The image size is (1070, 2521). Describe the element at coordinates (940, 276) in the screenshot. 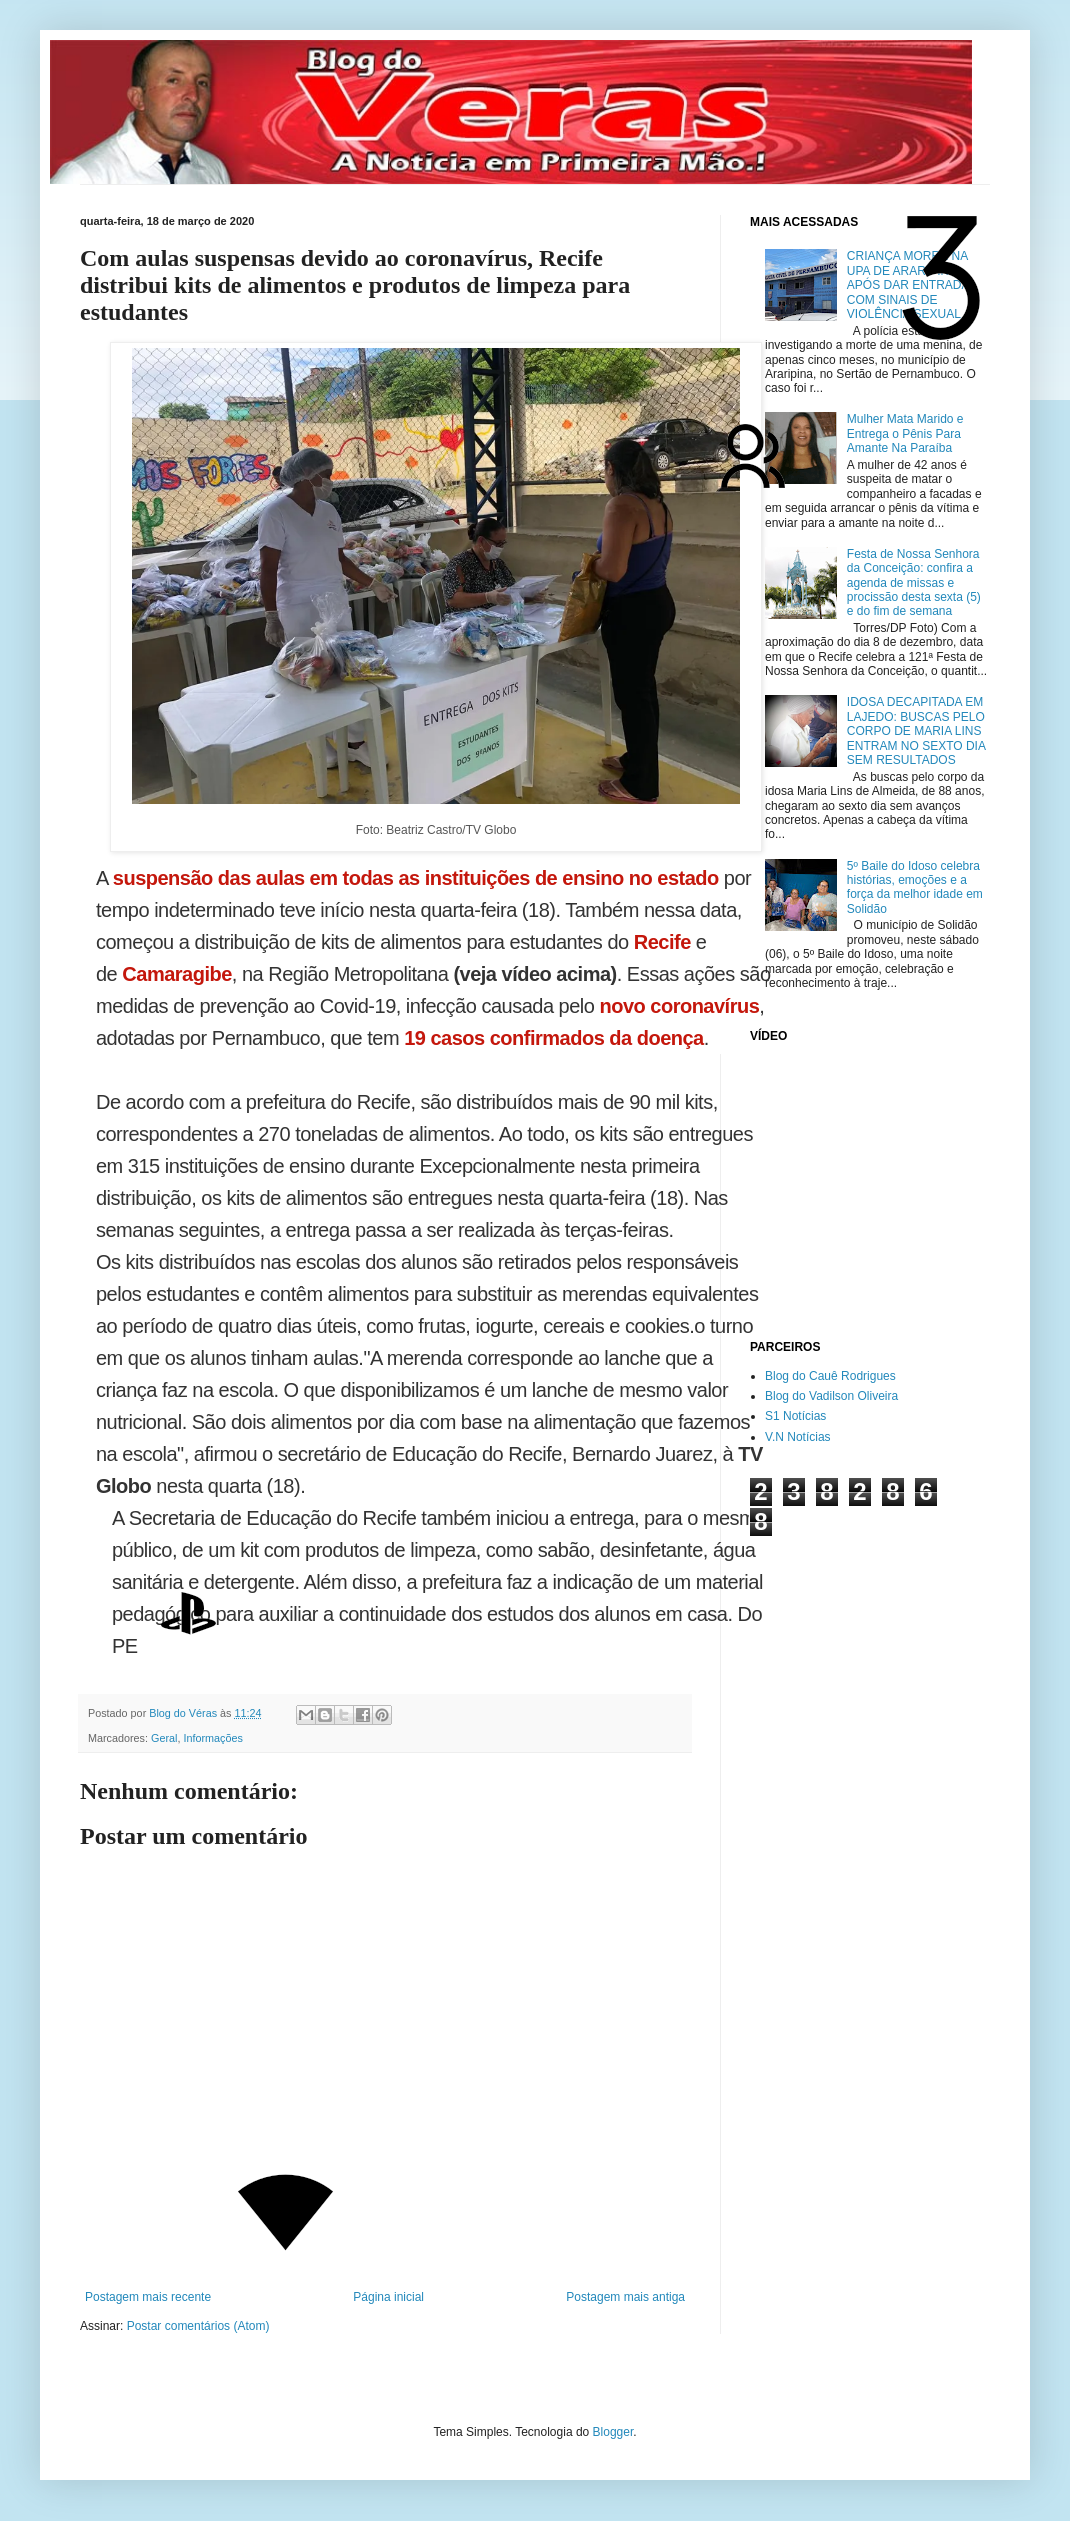

I see `select number 3 from a list or sequence` at that location.